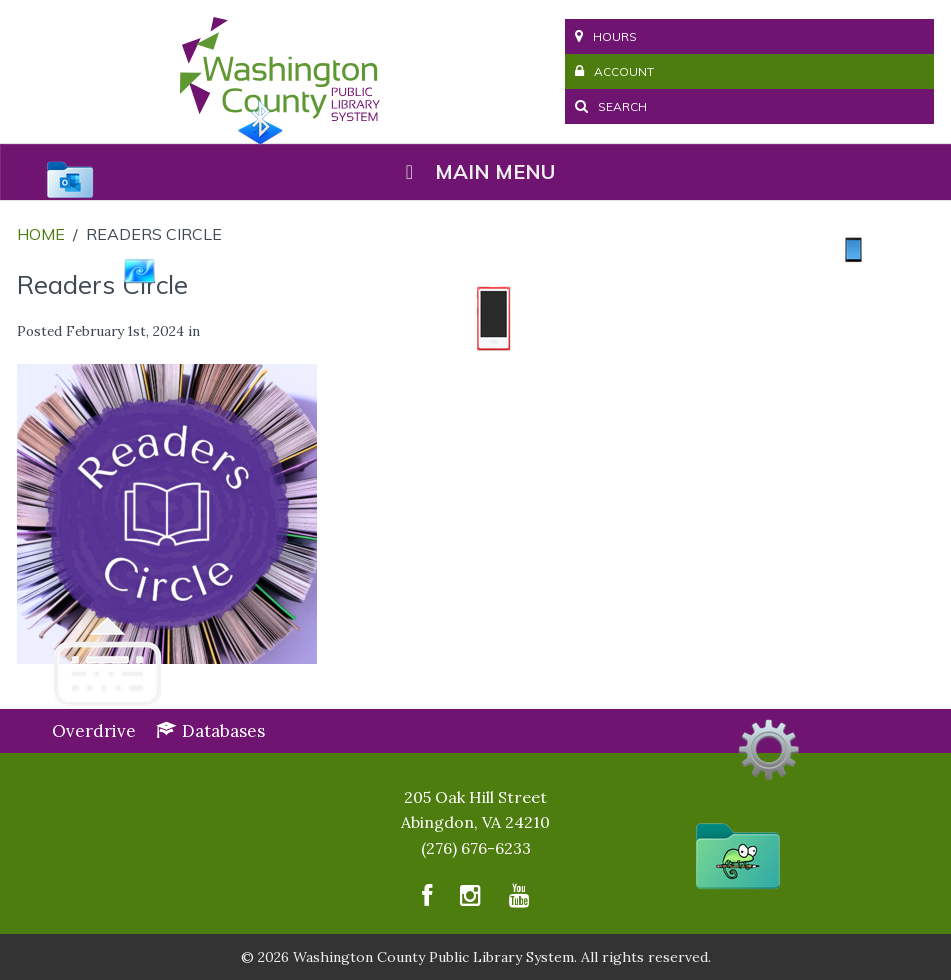 This screenshot has width=951, height=980. I want to click on iPod nano device in red, so click(493, 318).